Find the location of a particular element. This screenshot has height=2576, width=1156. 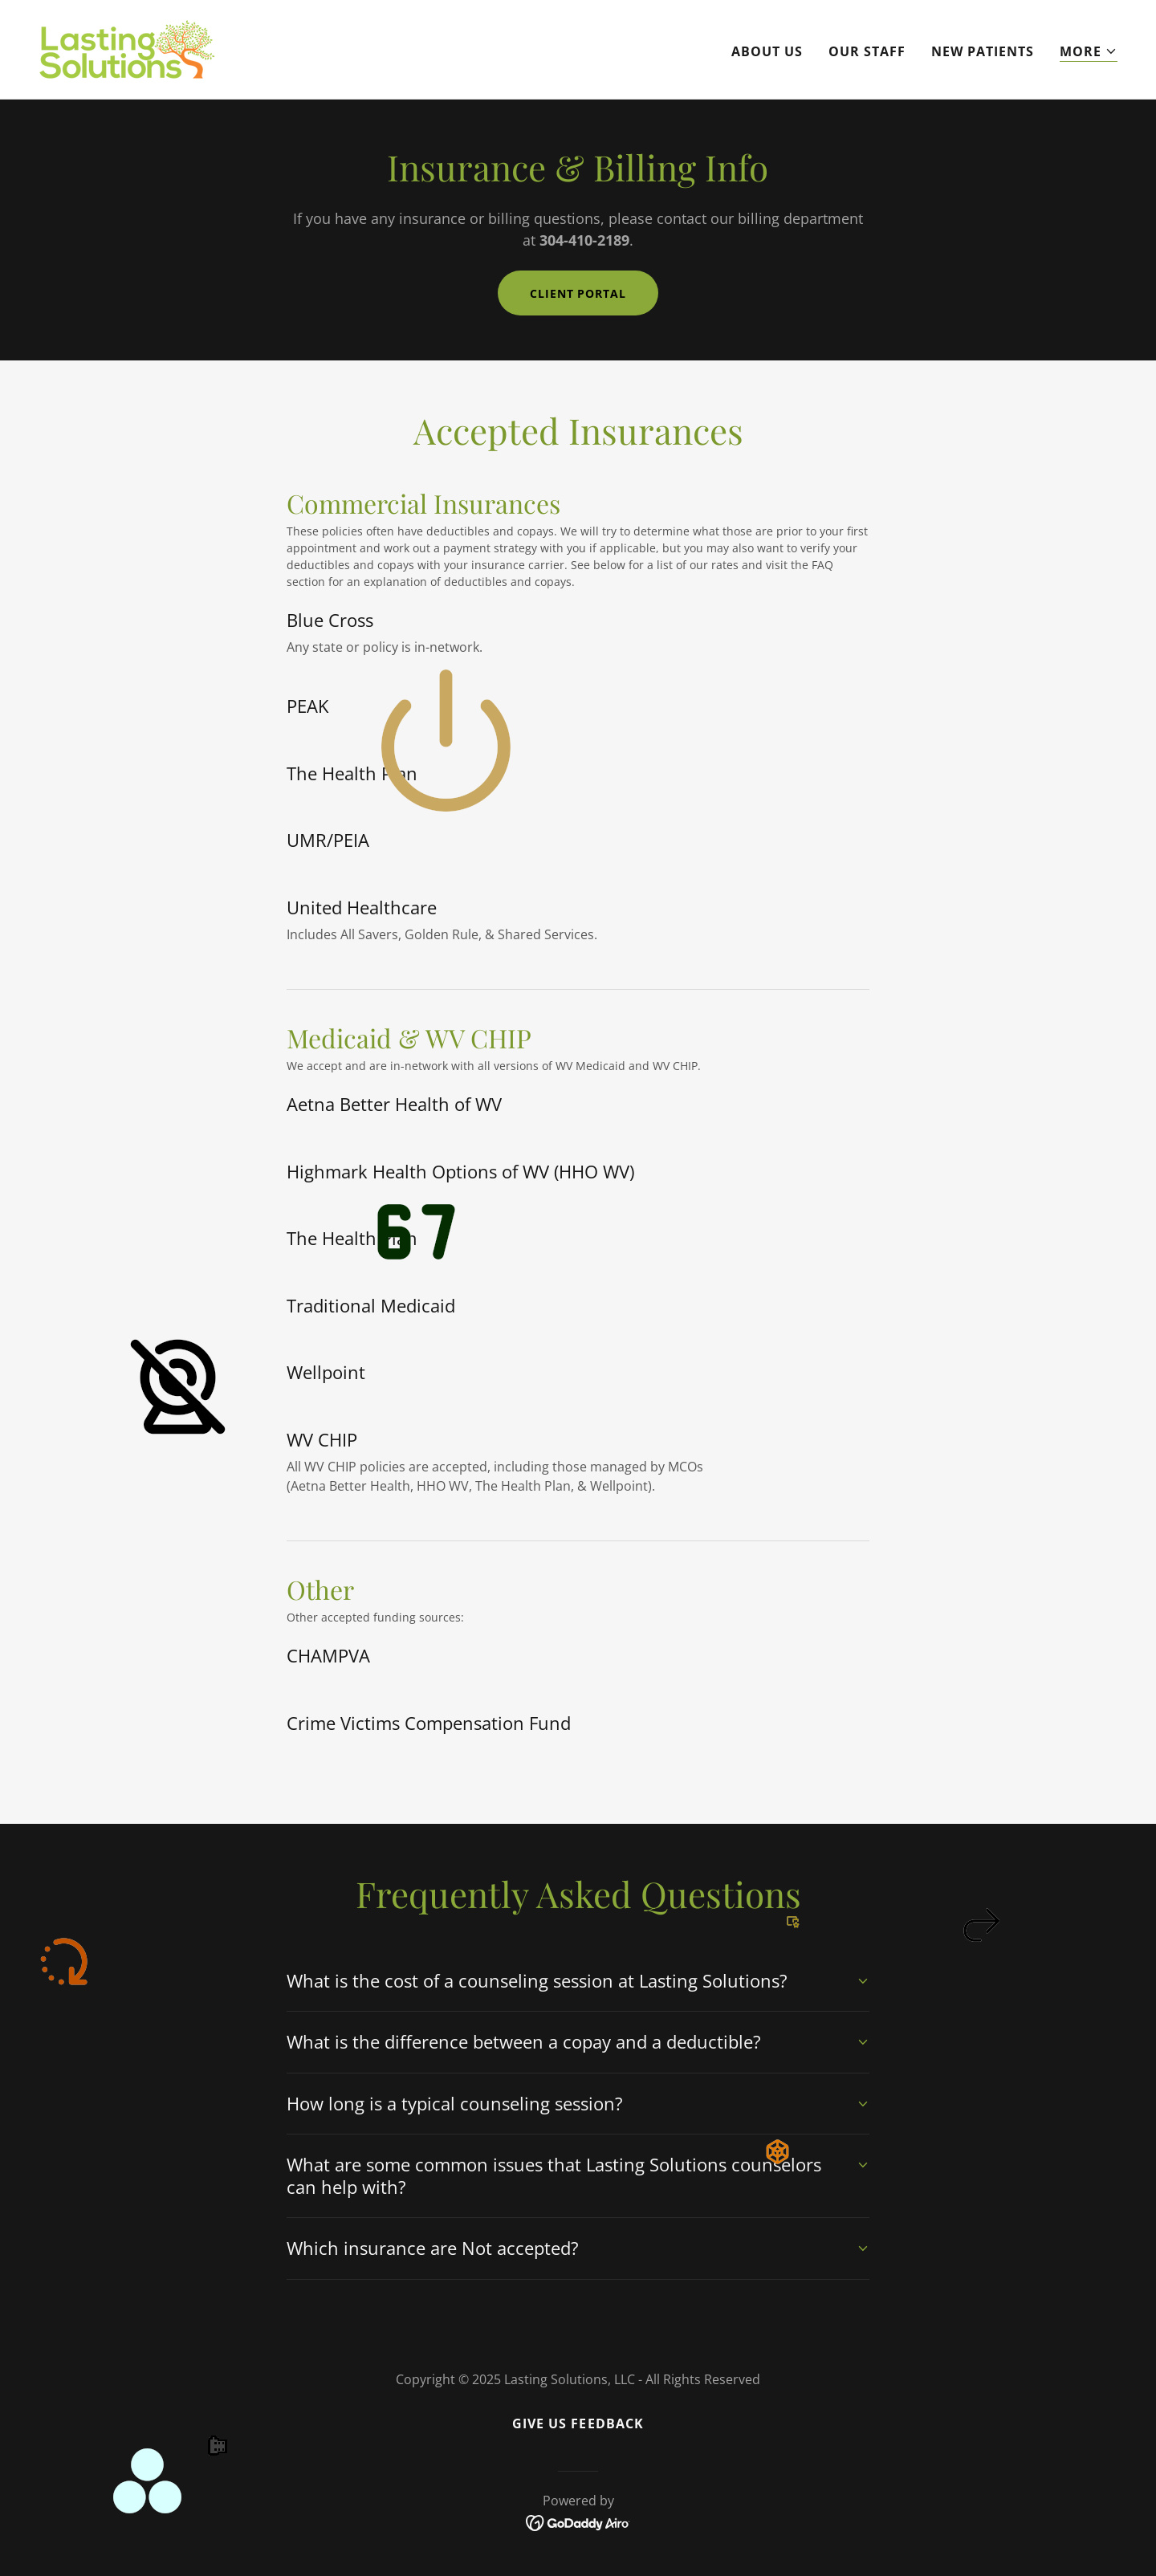

view connected accounts or integrations is located at coordinates (147, 2480).